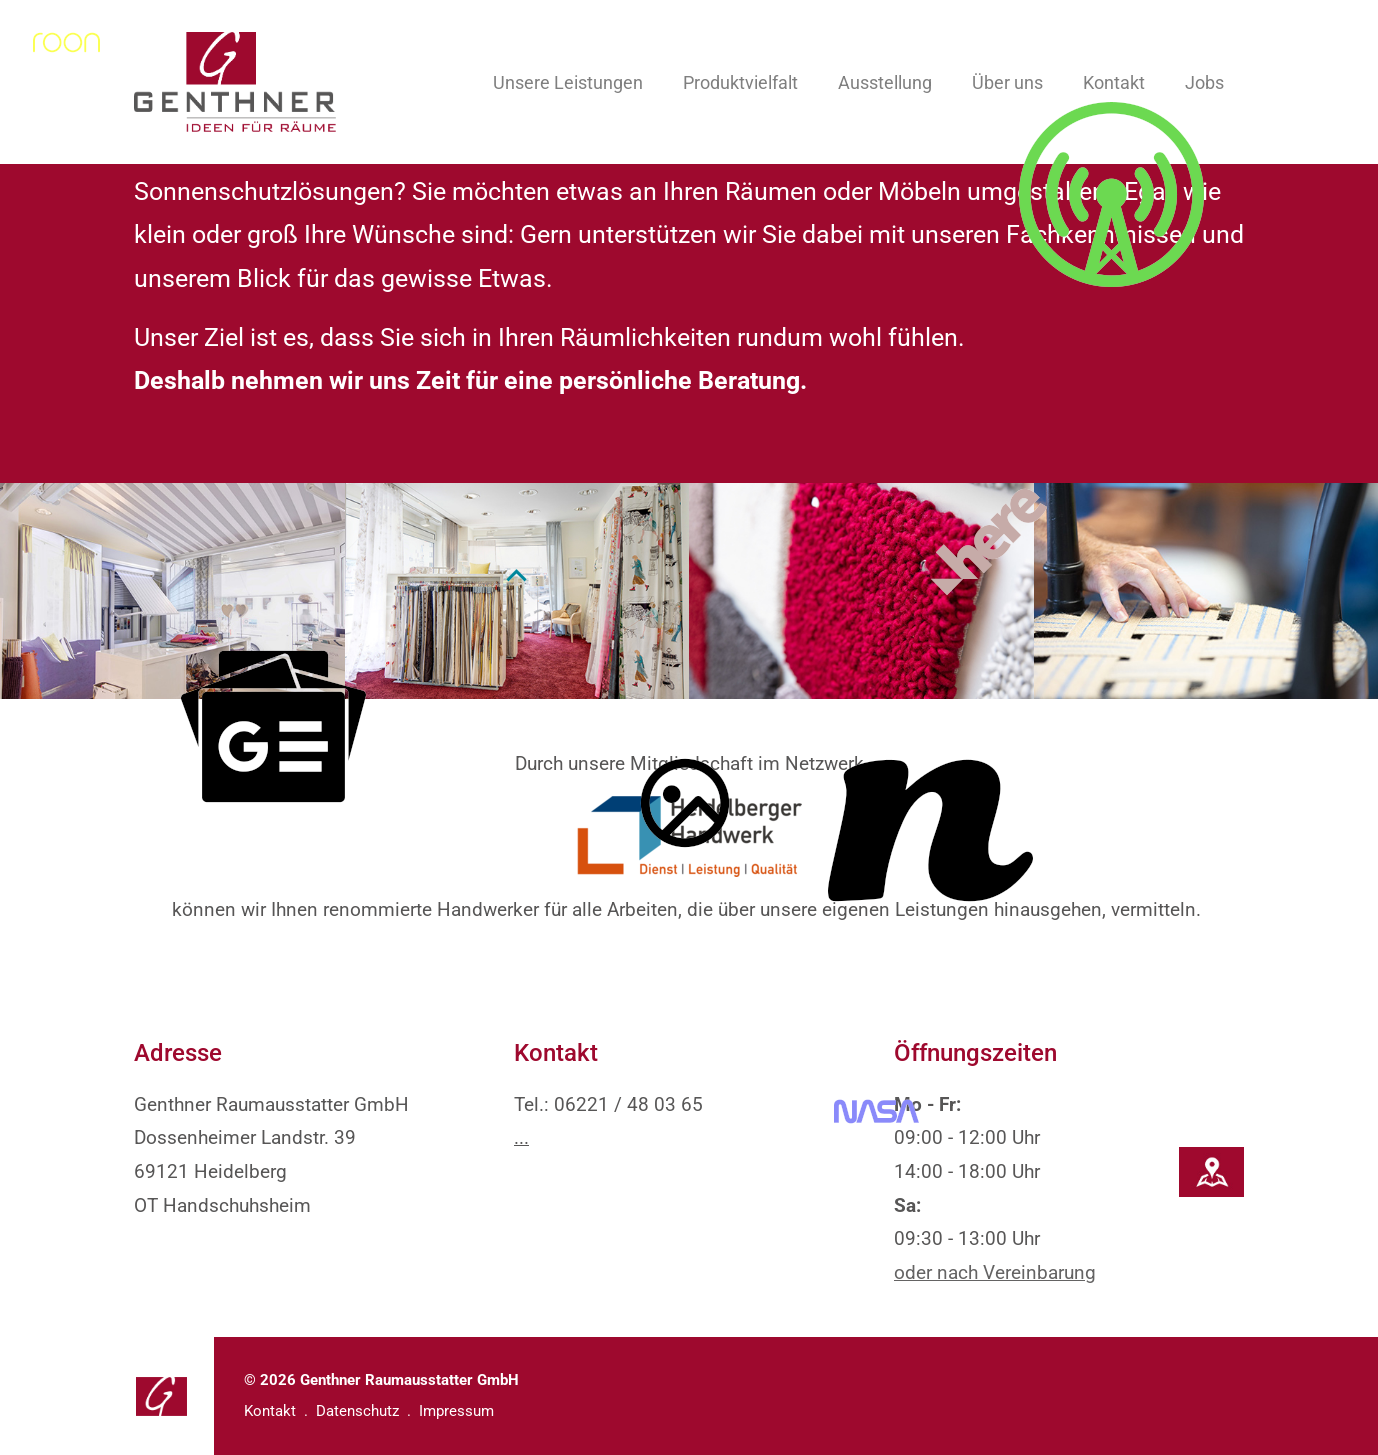  I want to click on NASA official app or website link, so click(876, 1111).